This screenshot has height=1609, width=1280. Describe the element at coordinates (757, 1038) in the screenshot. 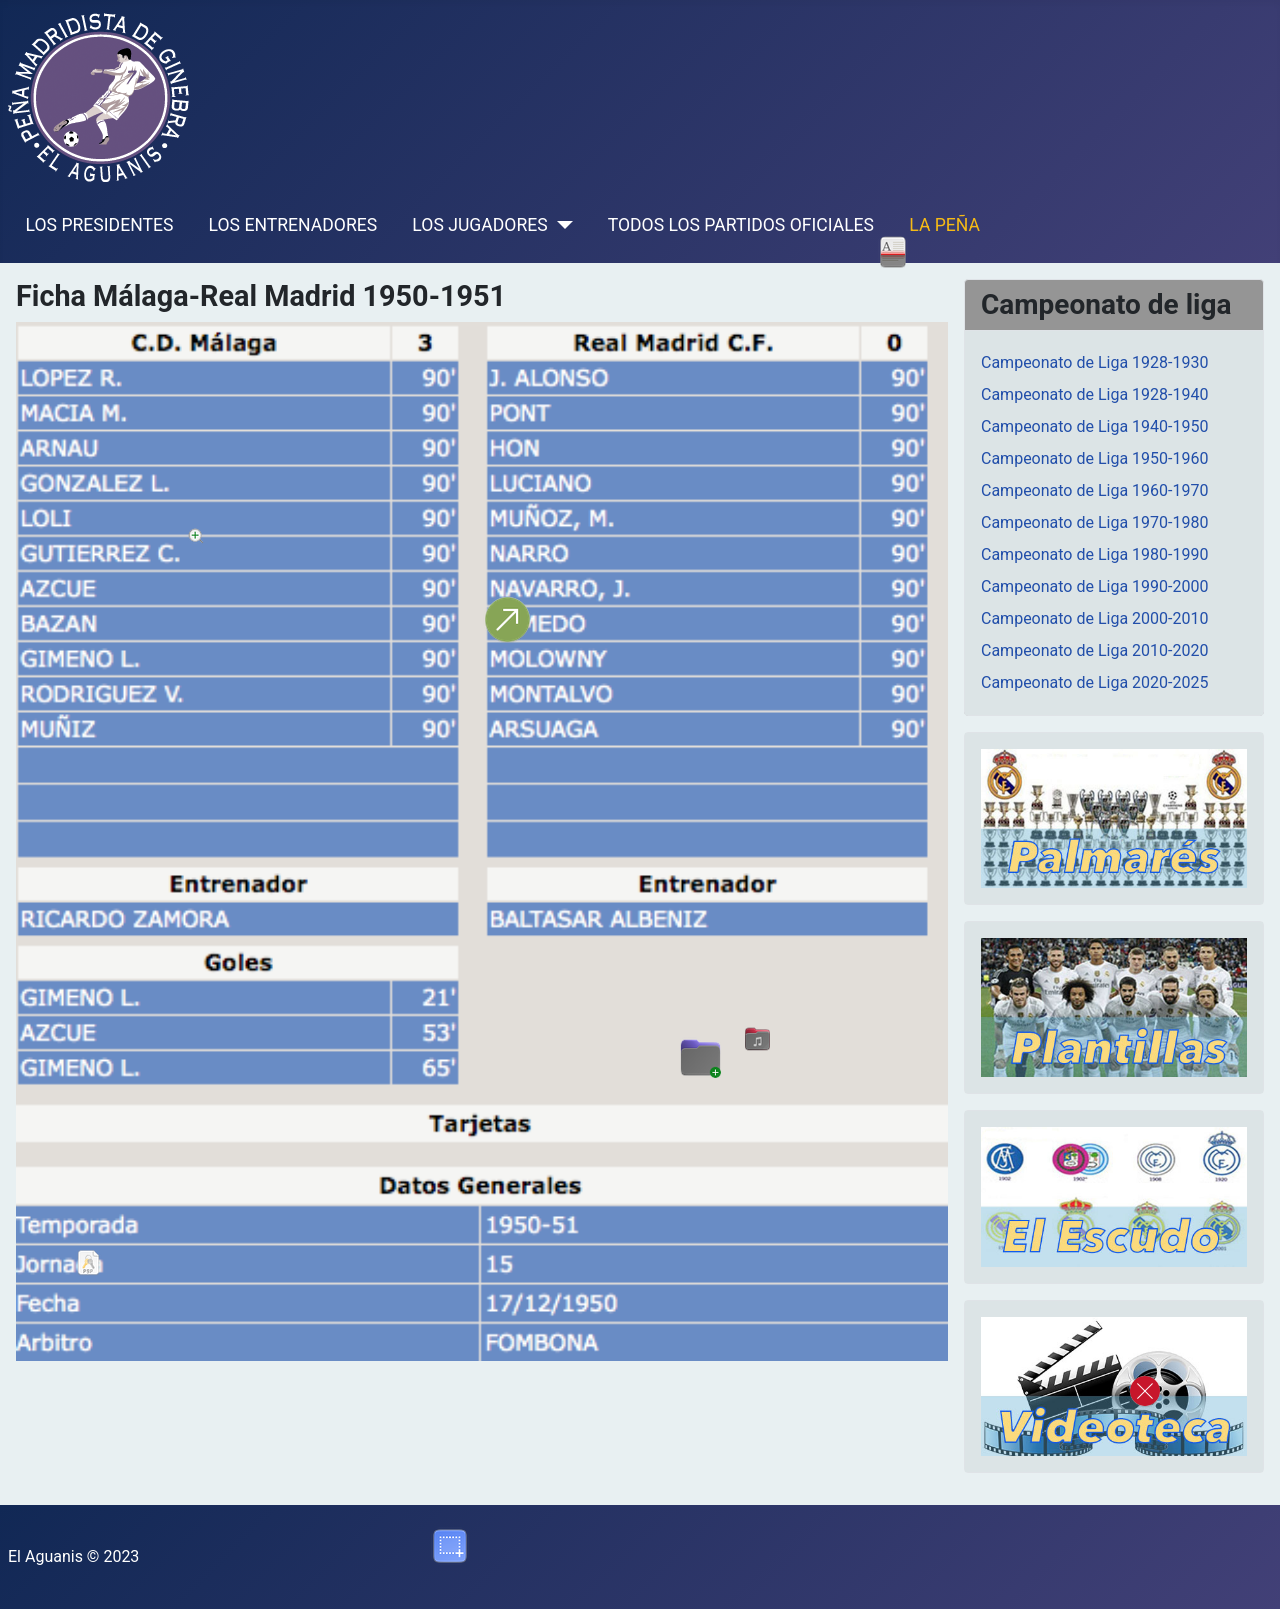

I see `open your music folder` at that location.